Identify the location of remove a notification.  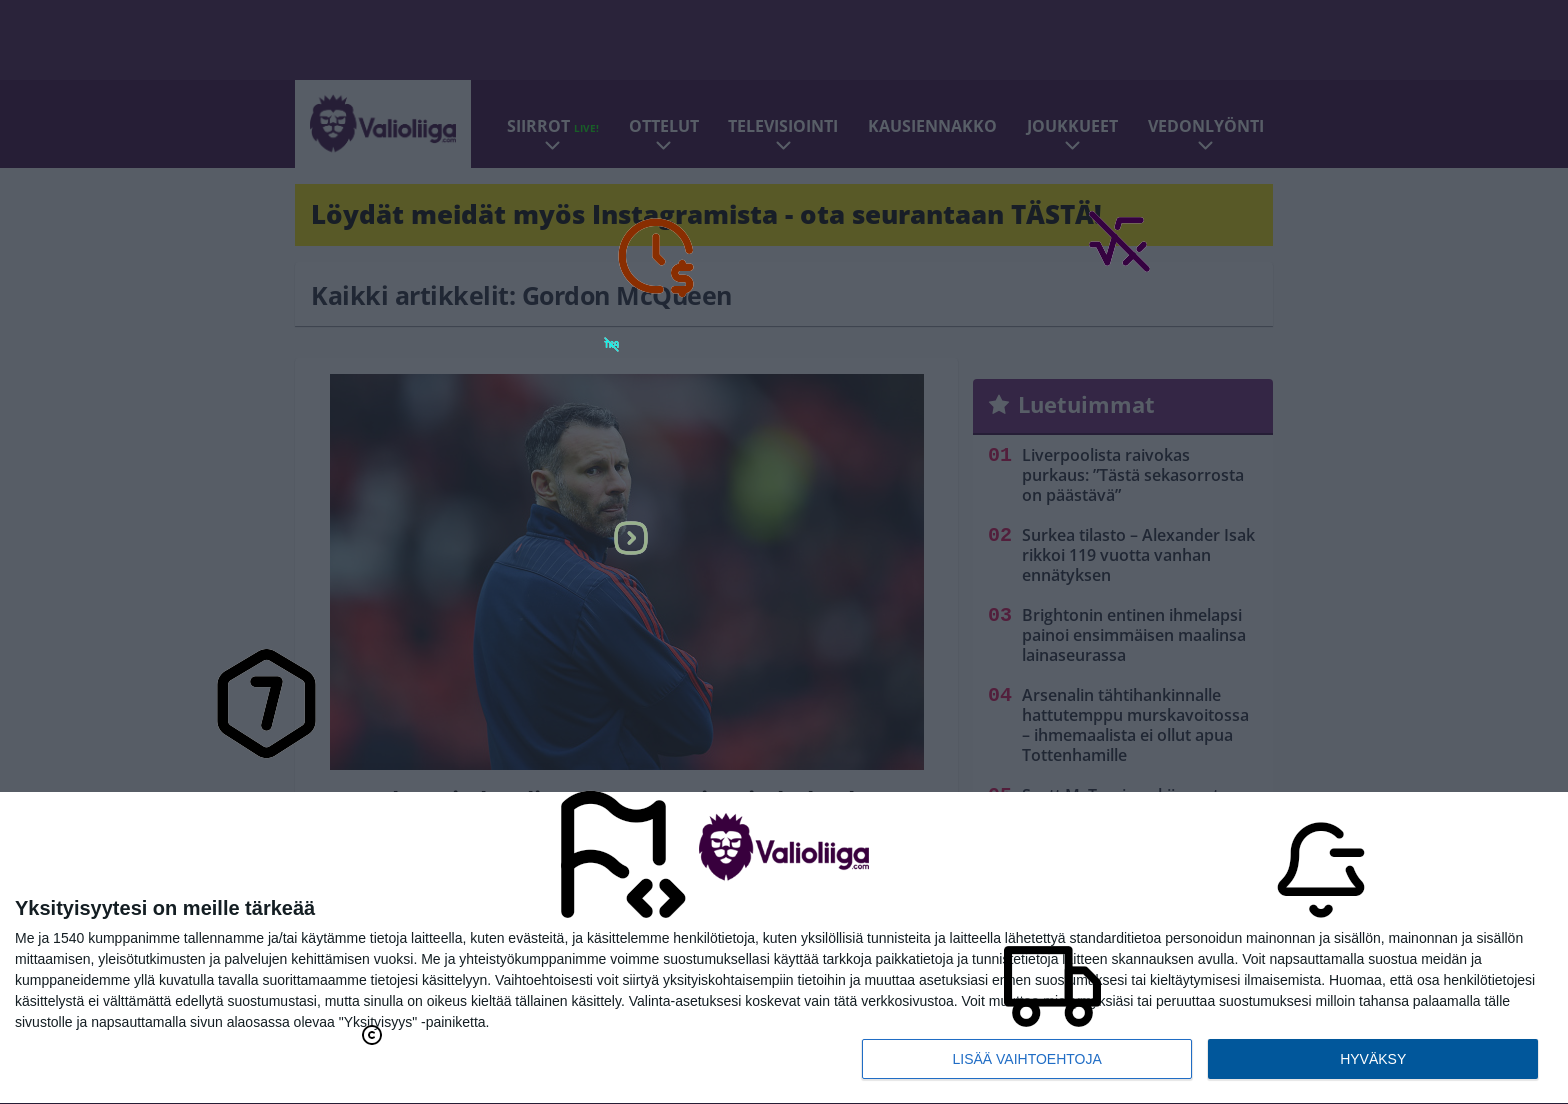
(1321, 870).